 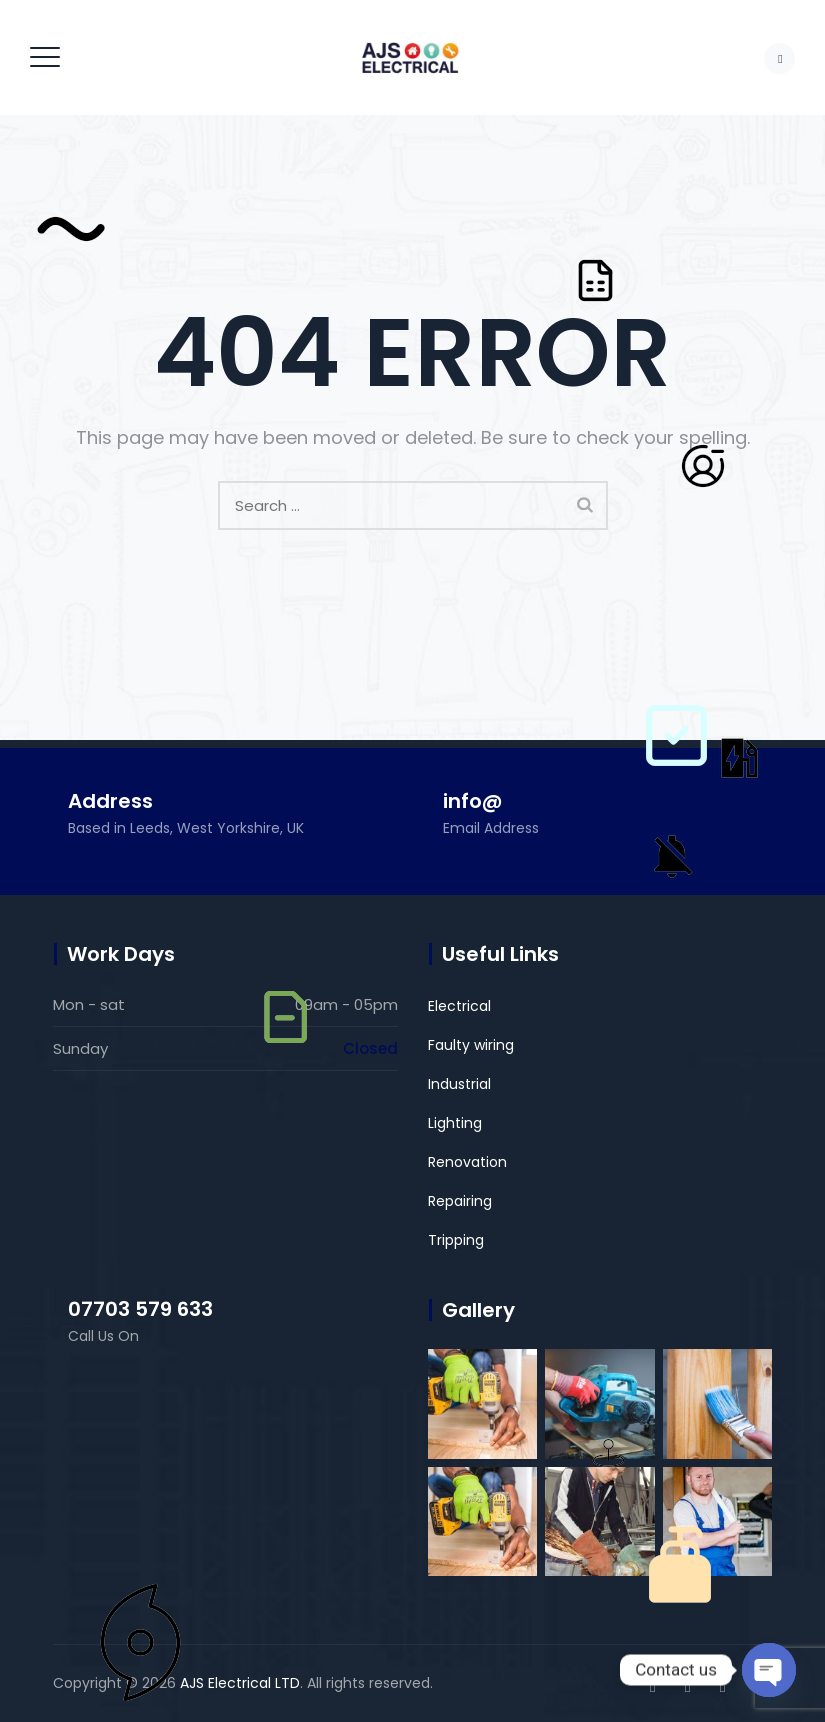 What do you see at coordinates (703, 466) in the screenshot?
I see `remove a user from your contacts` at bounding box center [703, 466].